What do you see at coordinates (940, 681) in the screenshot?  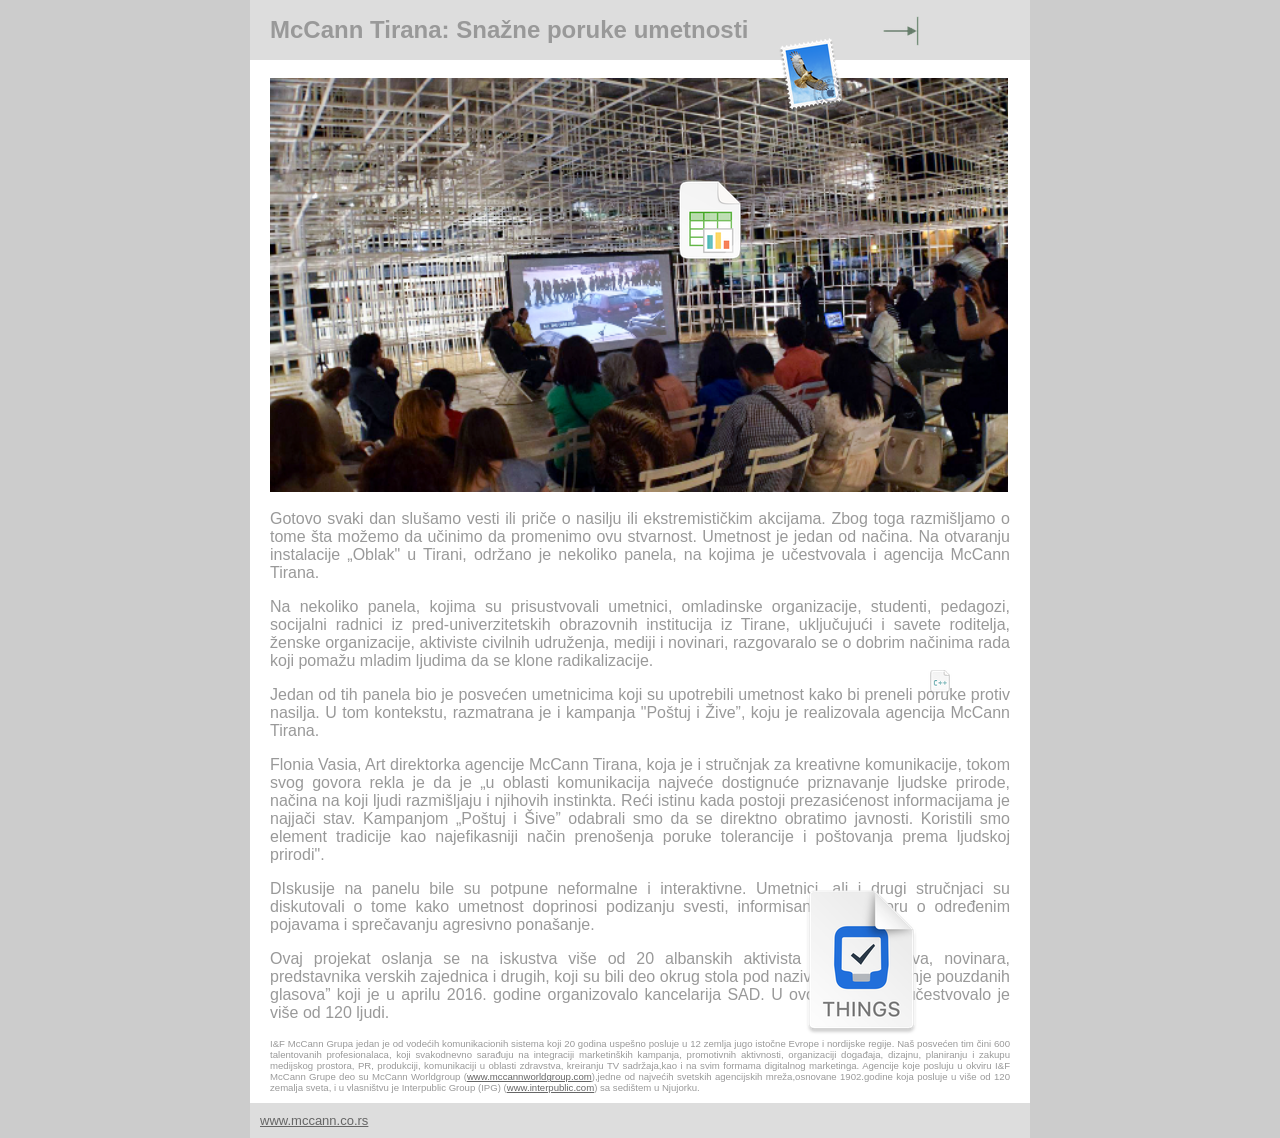 I see `a C++ source code file` at bounding box center [940, 681].